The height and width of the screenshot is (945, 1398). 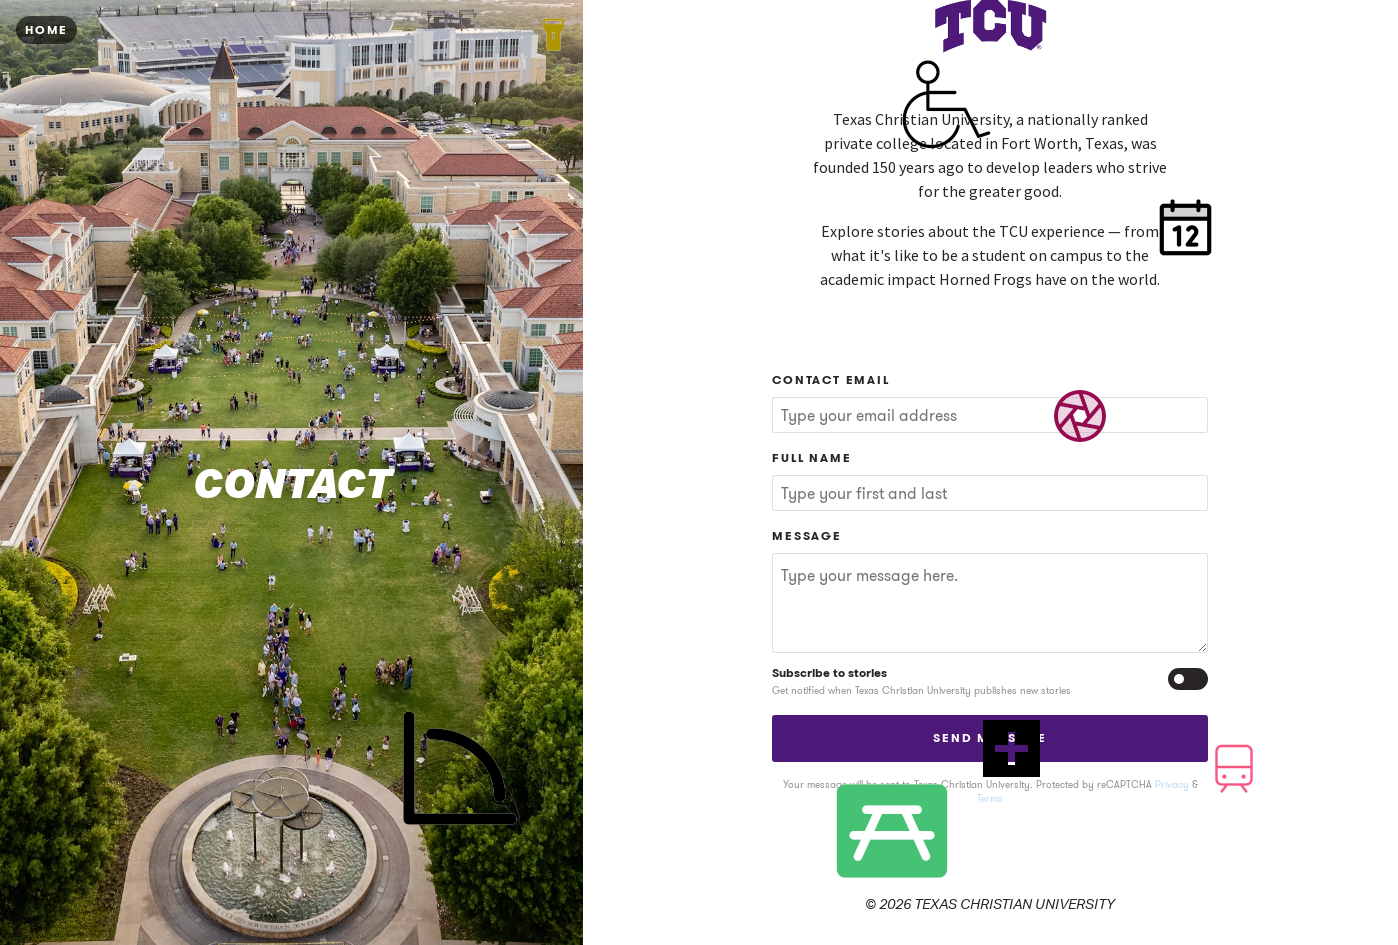 What do you see at coordinates (892, 831) in the screenshot?
I see `indicates a picnic area or rest stop` at bounding box center [892, 831].